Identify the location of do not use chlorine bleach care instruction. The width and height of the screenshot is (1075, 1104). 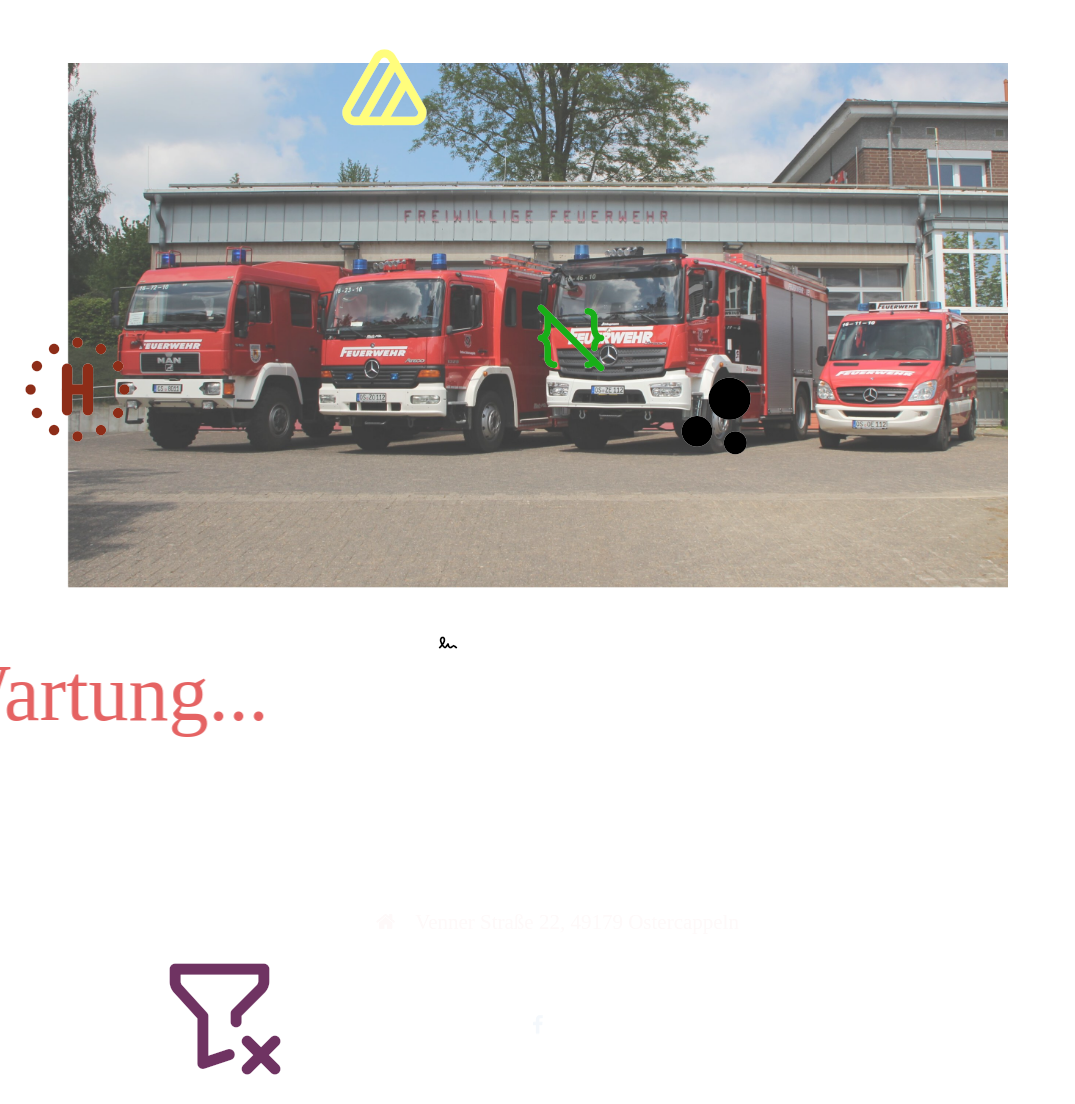
(384, 91).